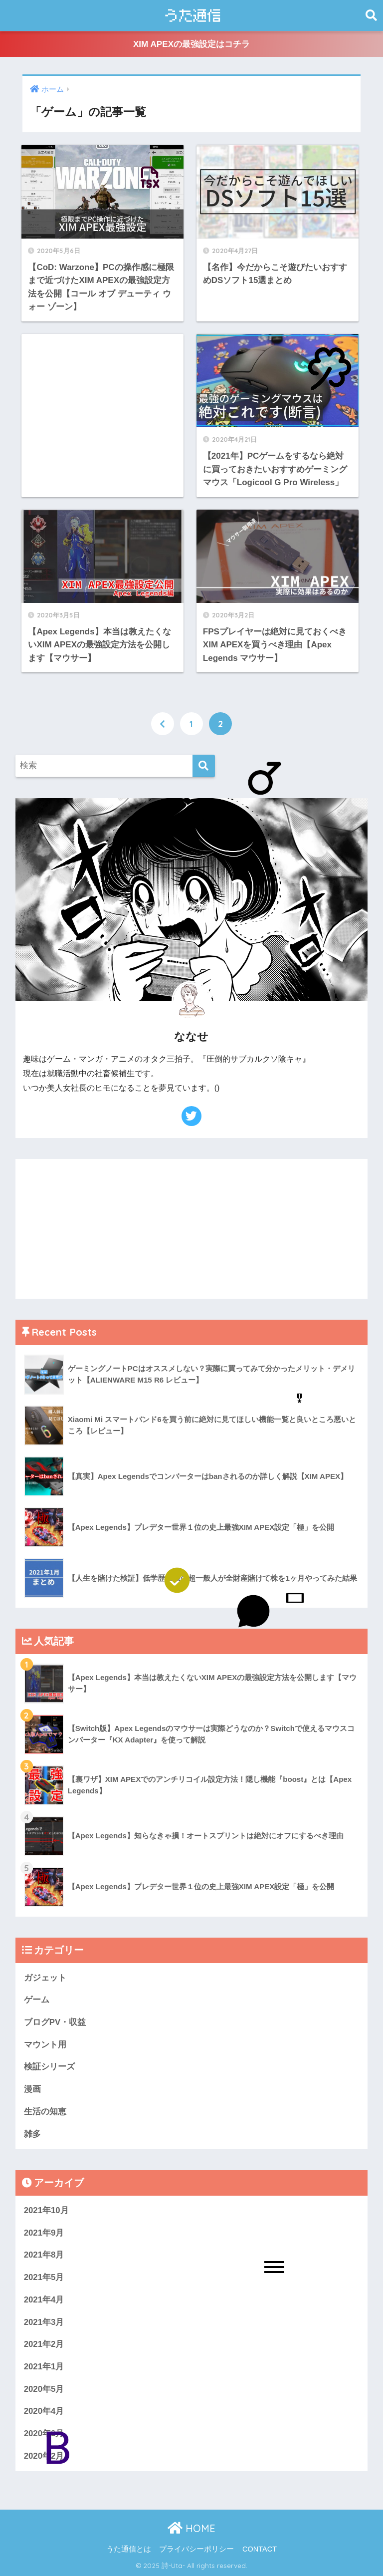 This screenshot has height=2576, width=383. What do you see at coordinates (274, 2267) in the screenshot?
I see `open navigation menu` at bounding box center [274, 2267].